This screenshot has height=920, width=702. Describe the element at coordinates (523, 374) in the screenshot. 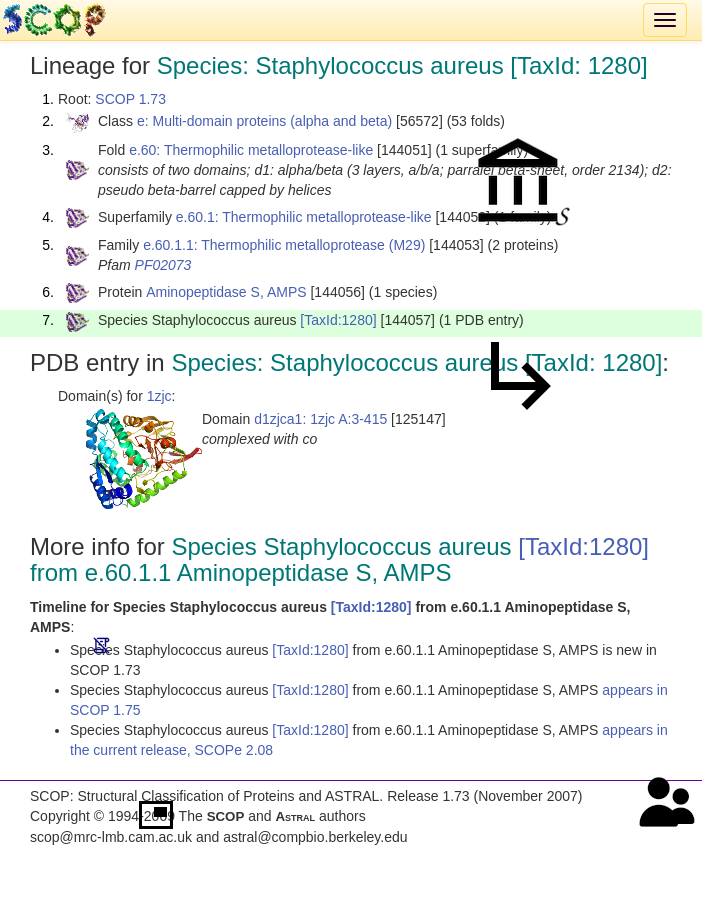

I see `navigate to a subdirectory or nested folder` at that location.